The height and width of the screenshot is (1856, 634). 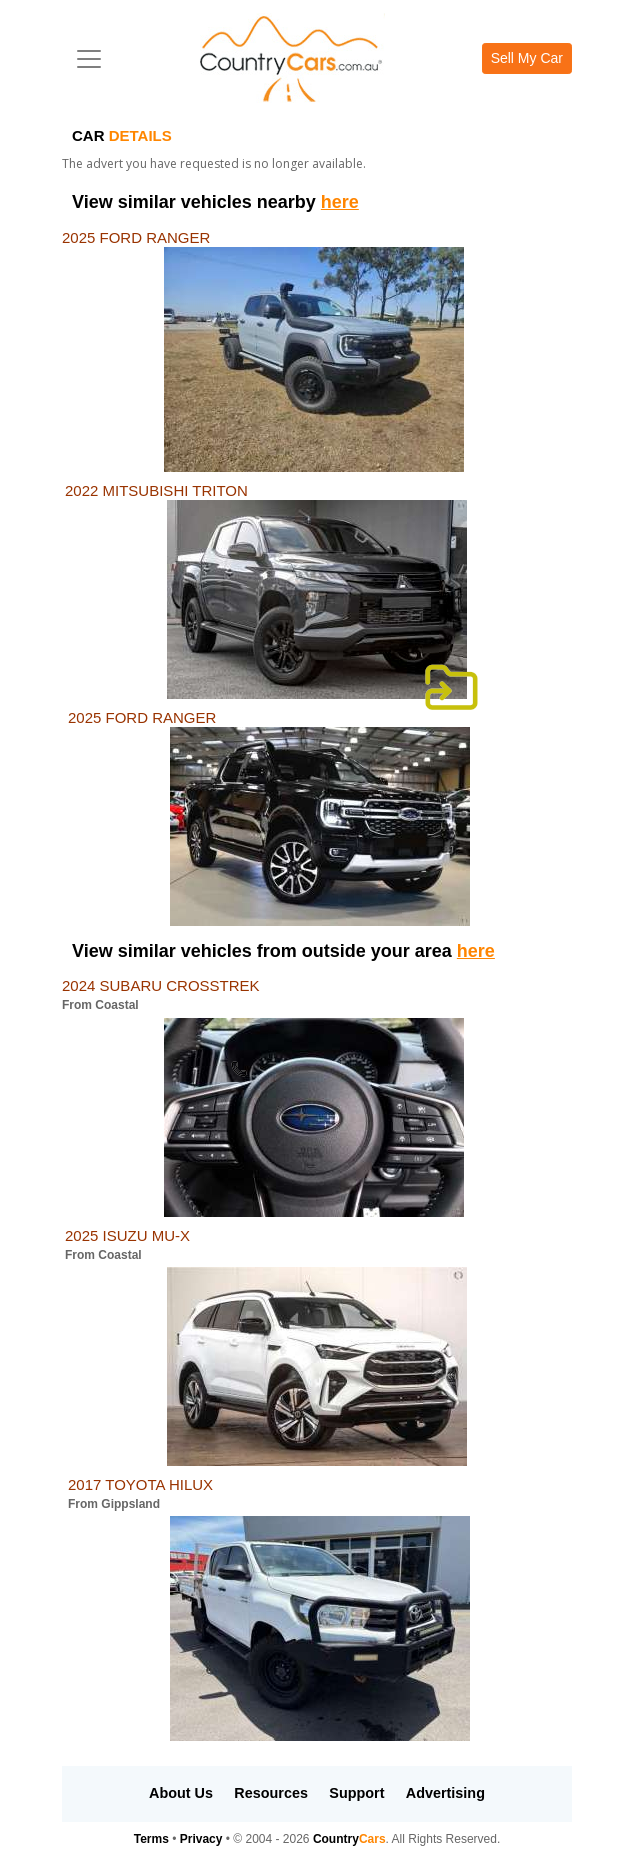 What do you see at coordinates (239, 1069) in the screenshot?
I see `make a phone call` at bounding box center [239, 1069].